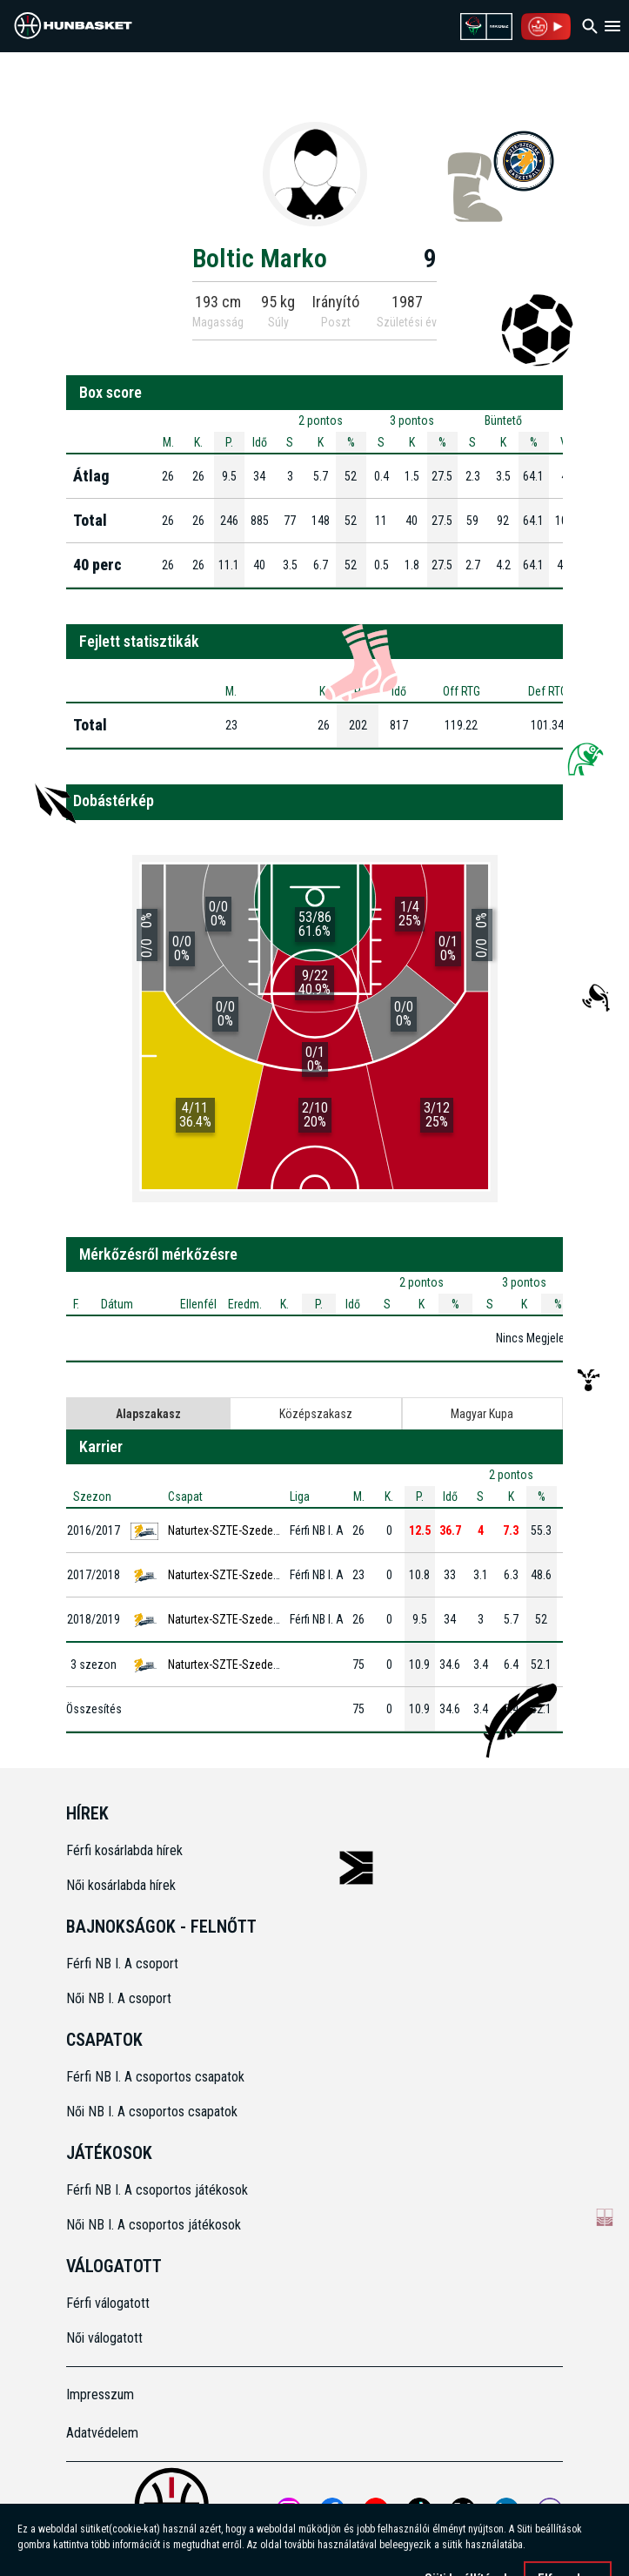  What do you see at coordinates (519, 1720) in the screenshot?
I see `compose a new message or post` at bounding box center [519, 1720].